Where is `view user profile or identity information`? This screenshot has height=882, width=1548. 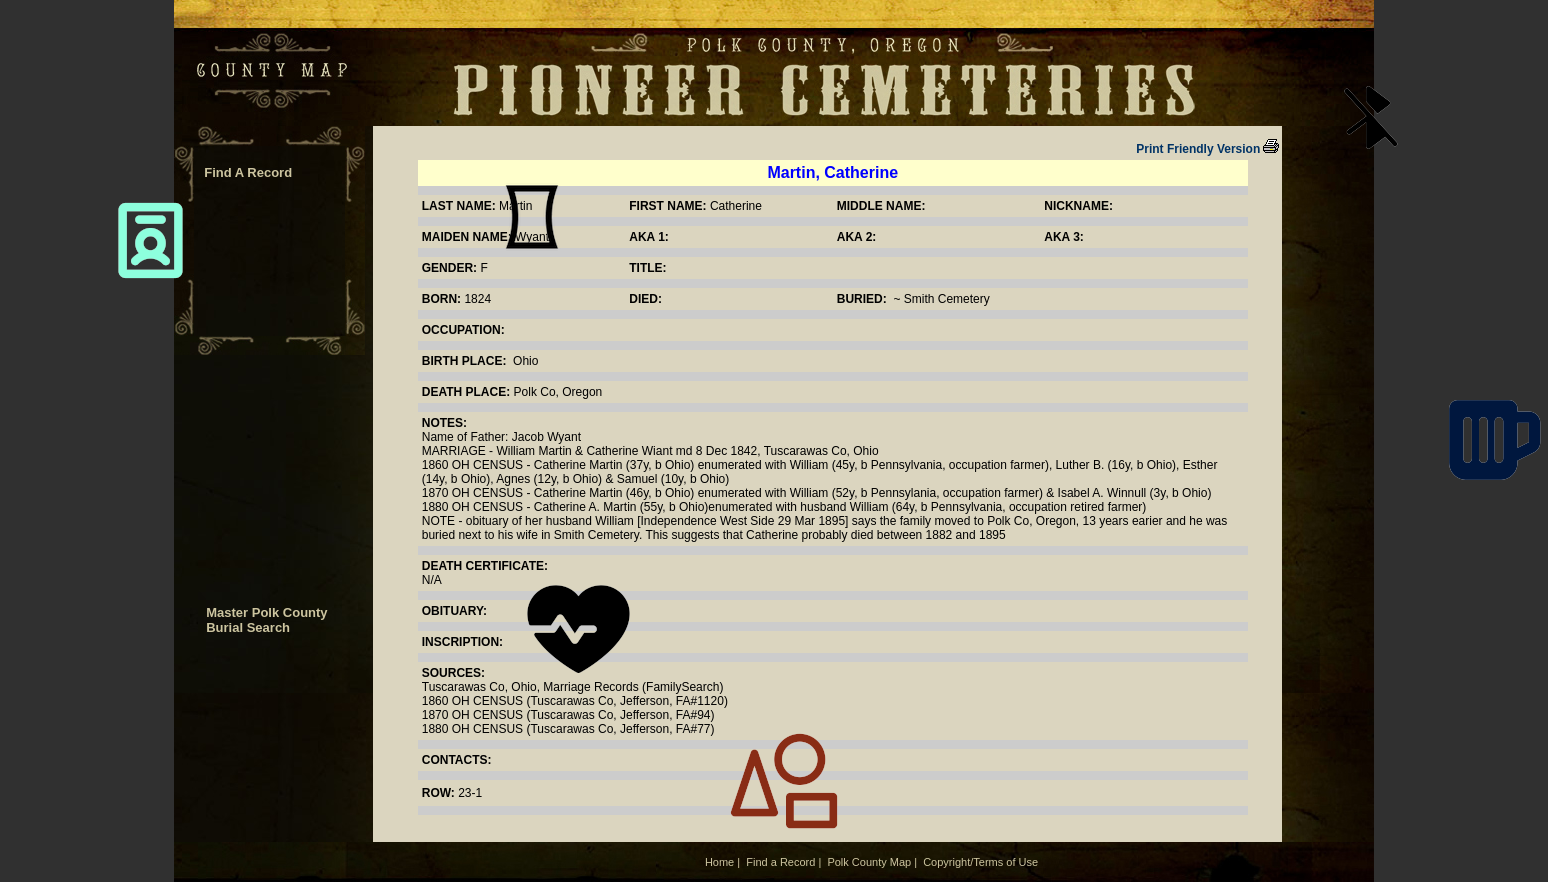
view user profile or identity information is located at coordinates (150, 240).